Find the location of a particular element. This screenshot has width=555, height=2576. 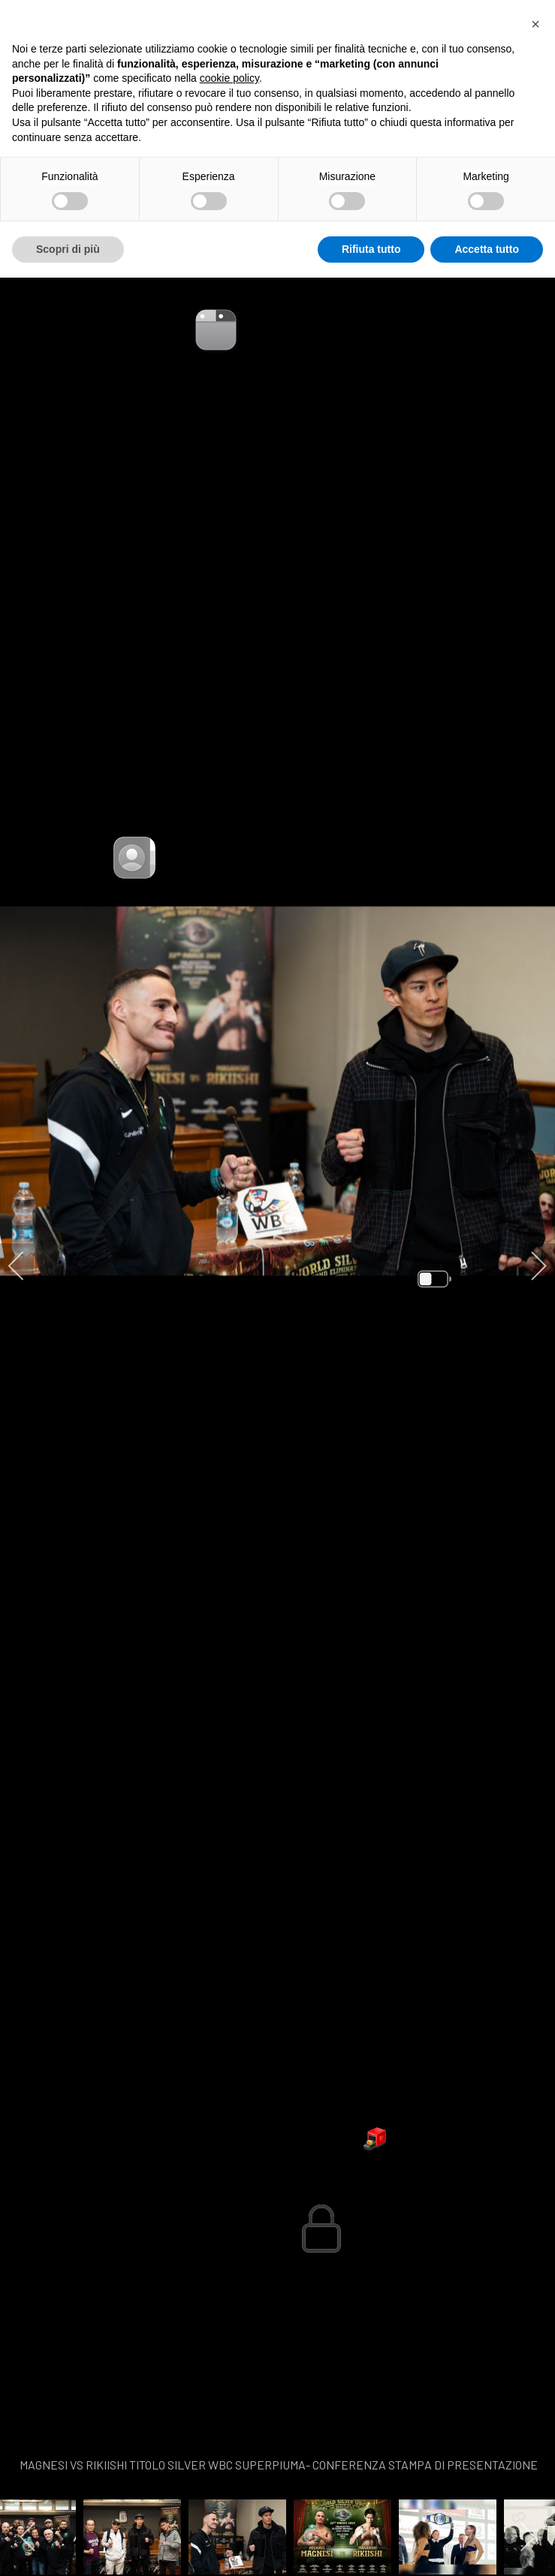

access screen lock settings is located at coordinates (321, 2230).